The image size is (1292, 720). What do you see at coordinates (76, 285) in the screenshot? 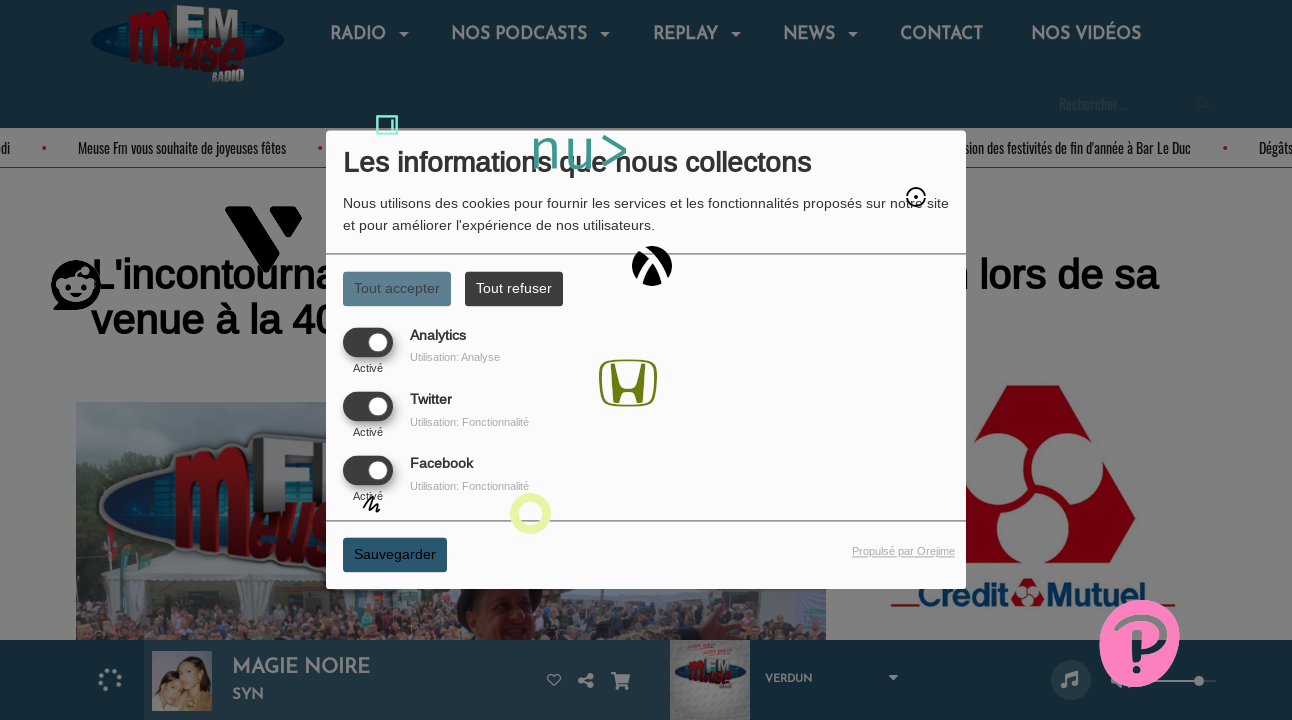
I see `open the Reddit app` at bounding box center [76, 285].